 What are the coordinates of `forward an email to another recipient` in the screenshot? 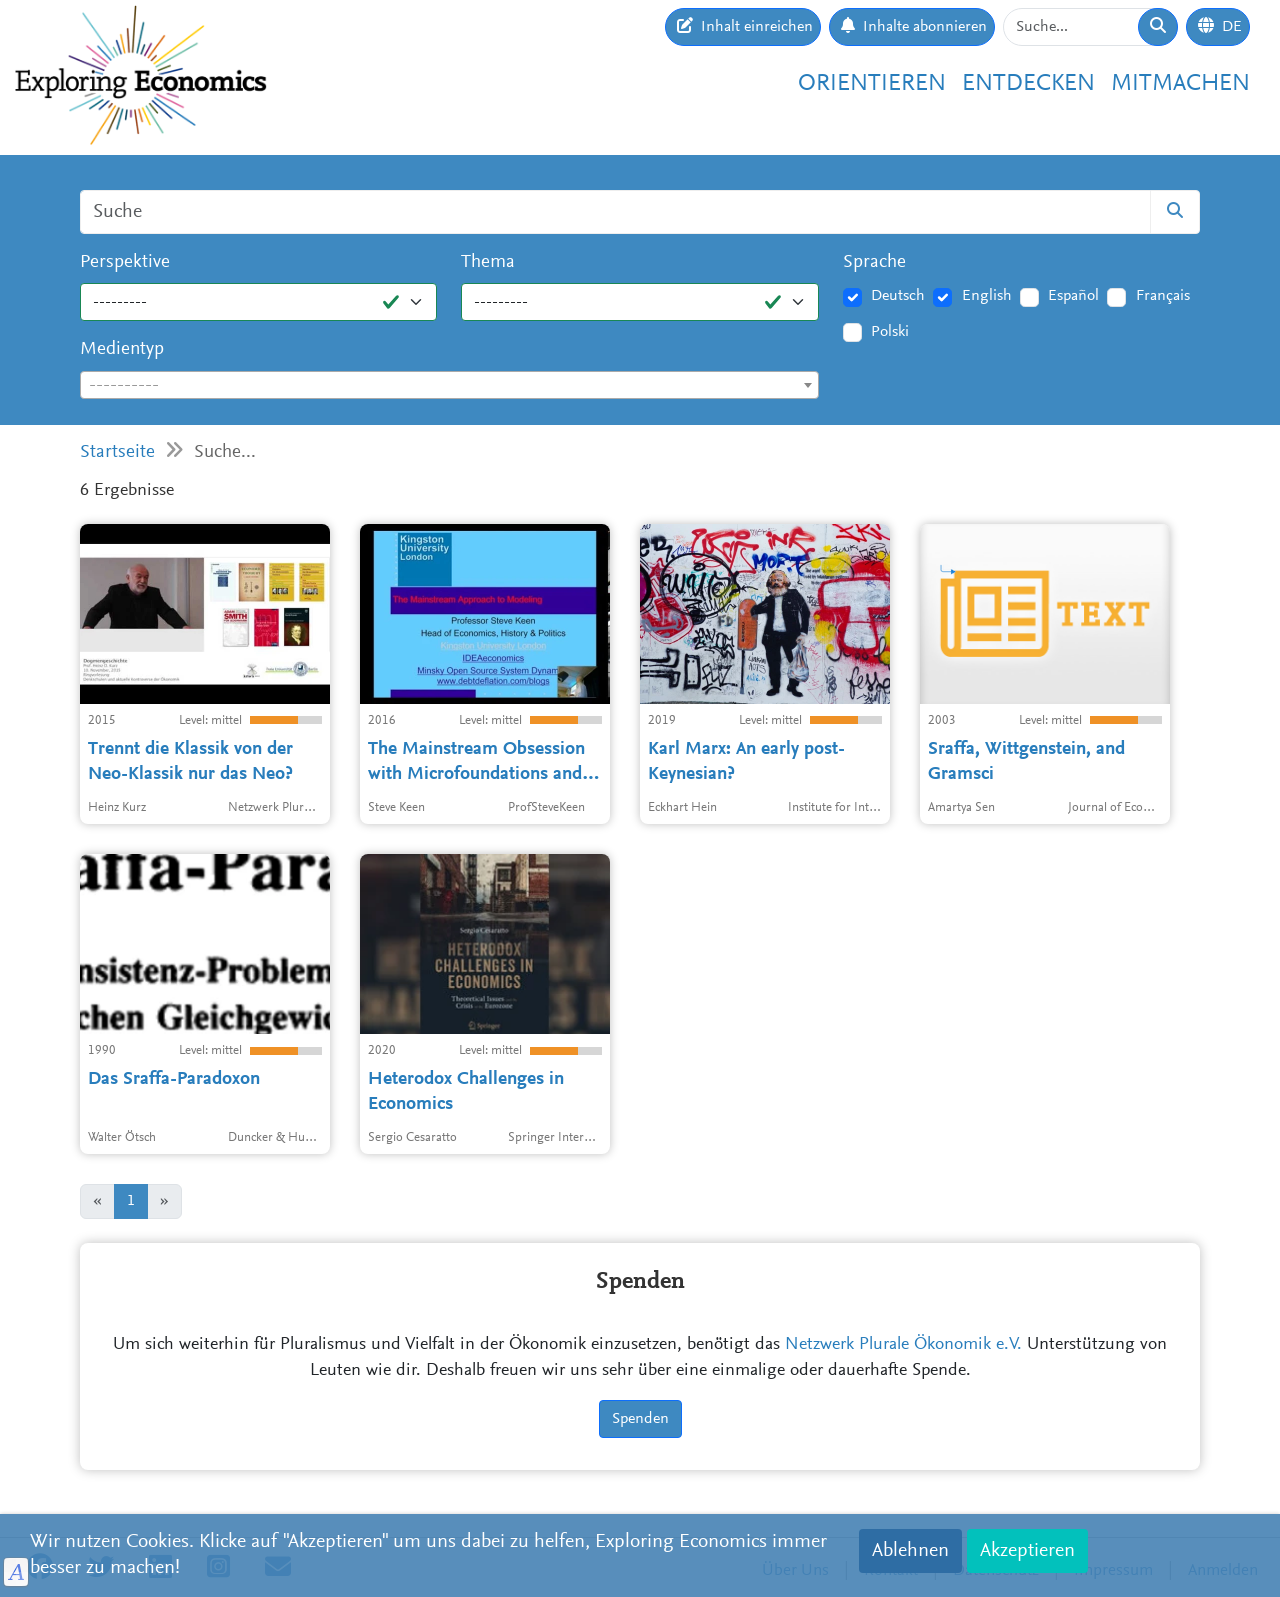 It's located at (948, 568).